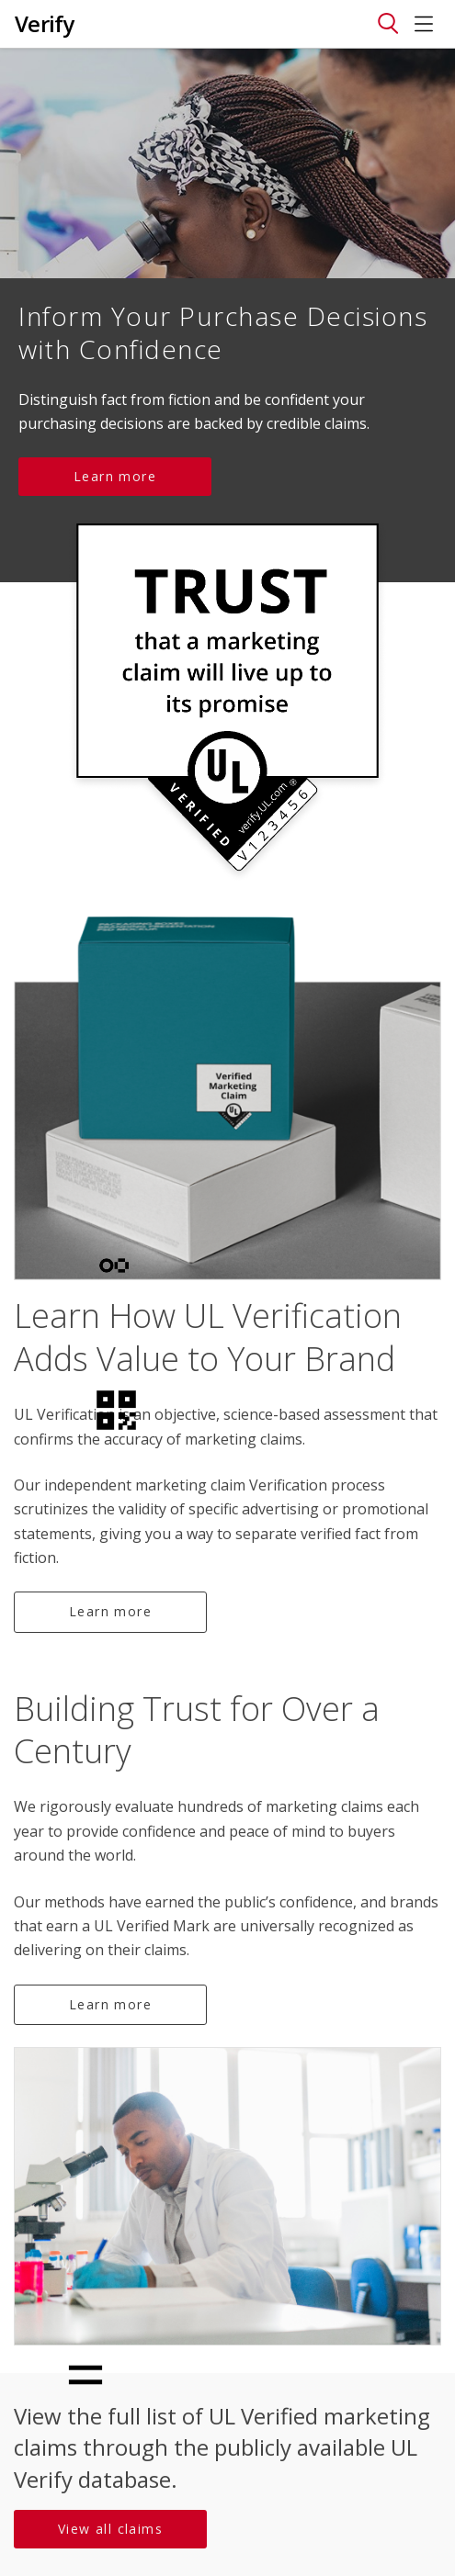  What do you see at coordinates (85, 2375) in the screenshot?
I see `indicates equal or balanced values` at bounding box center [85, 2375].